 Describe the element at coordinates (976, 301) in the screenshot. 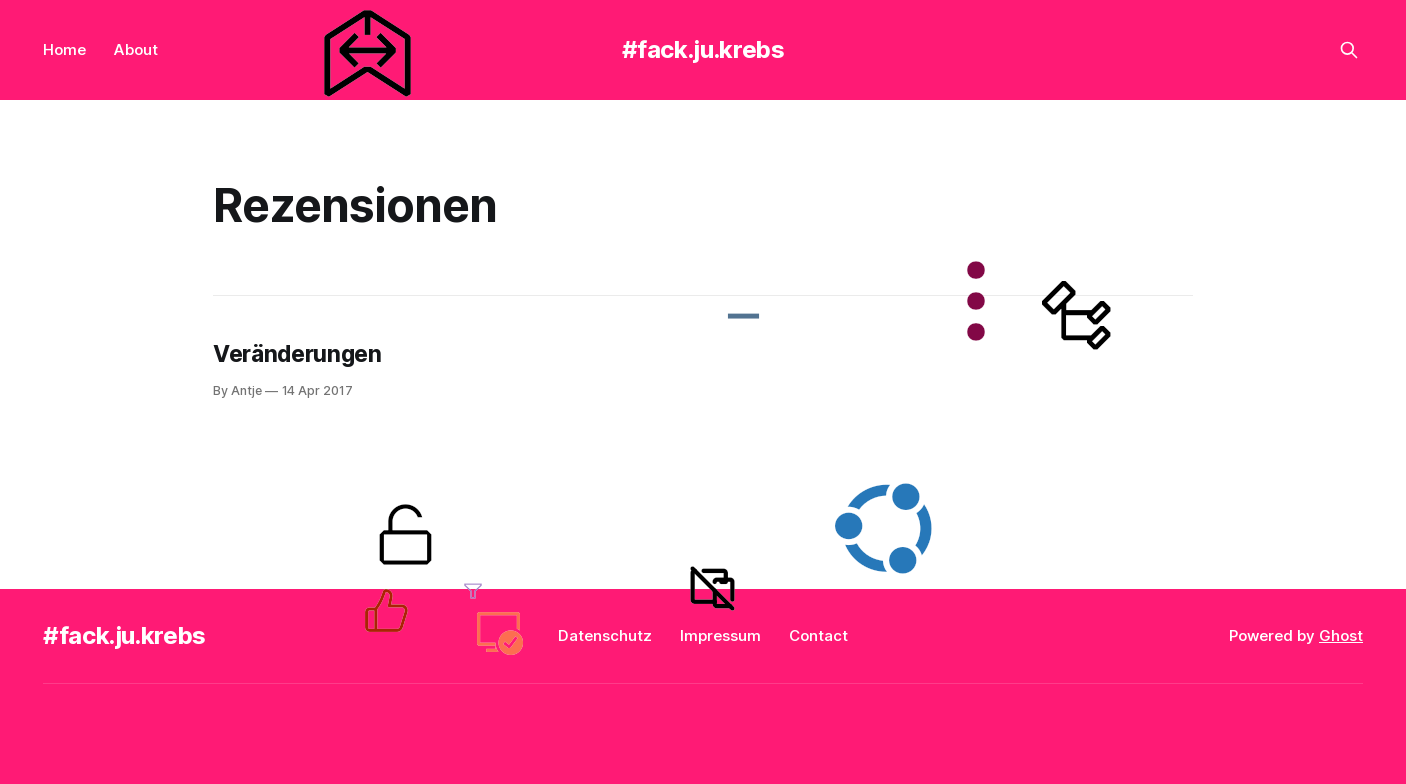

I see `open more options menu` at that location.